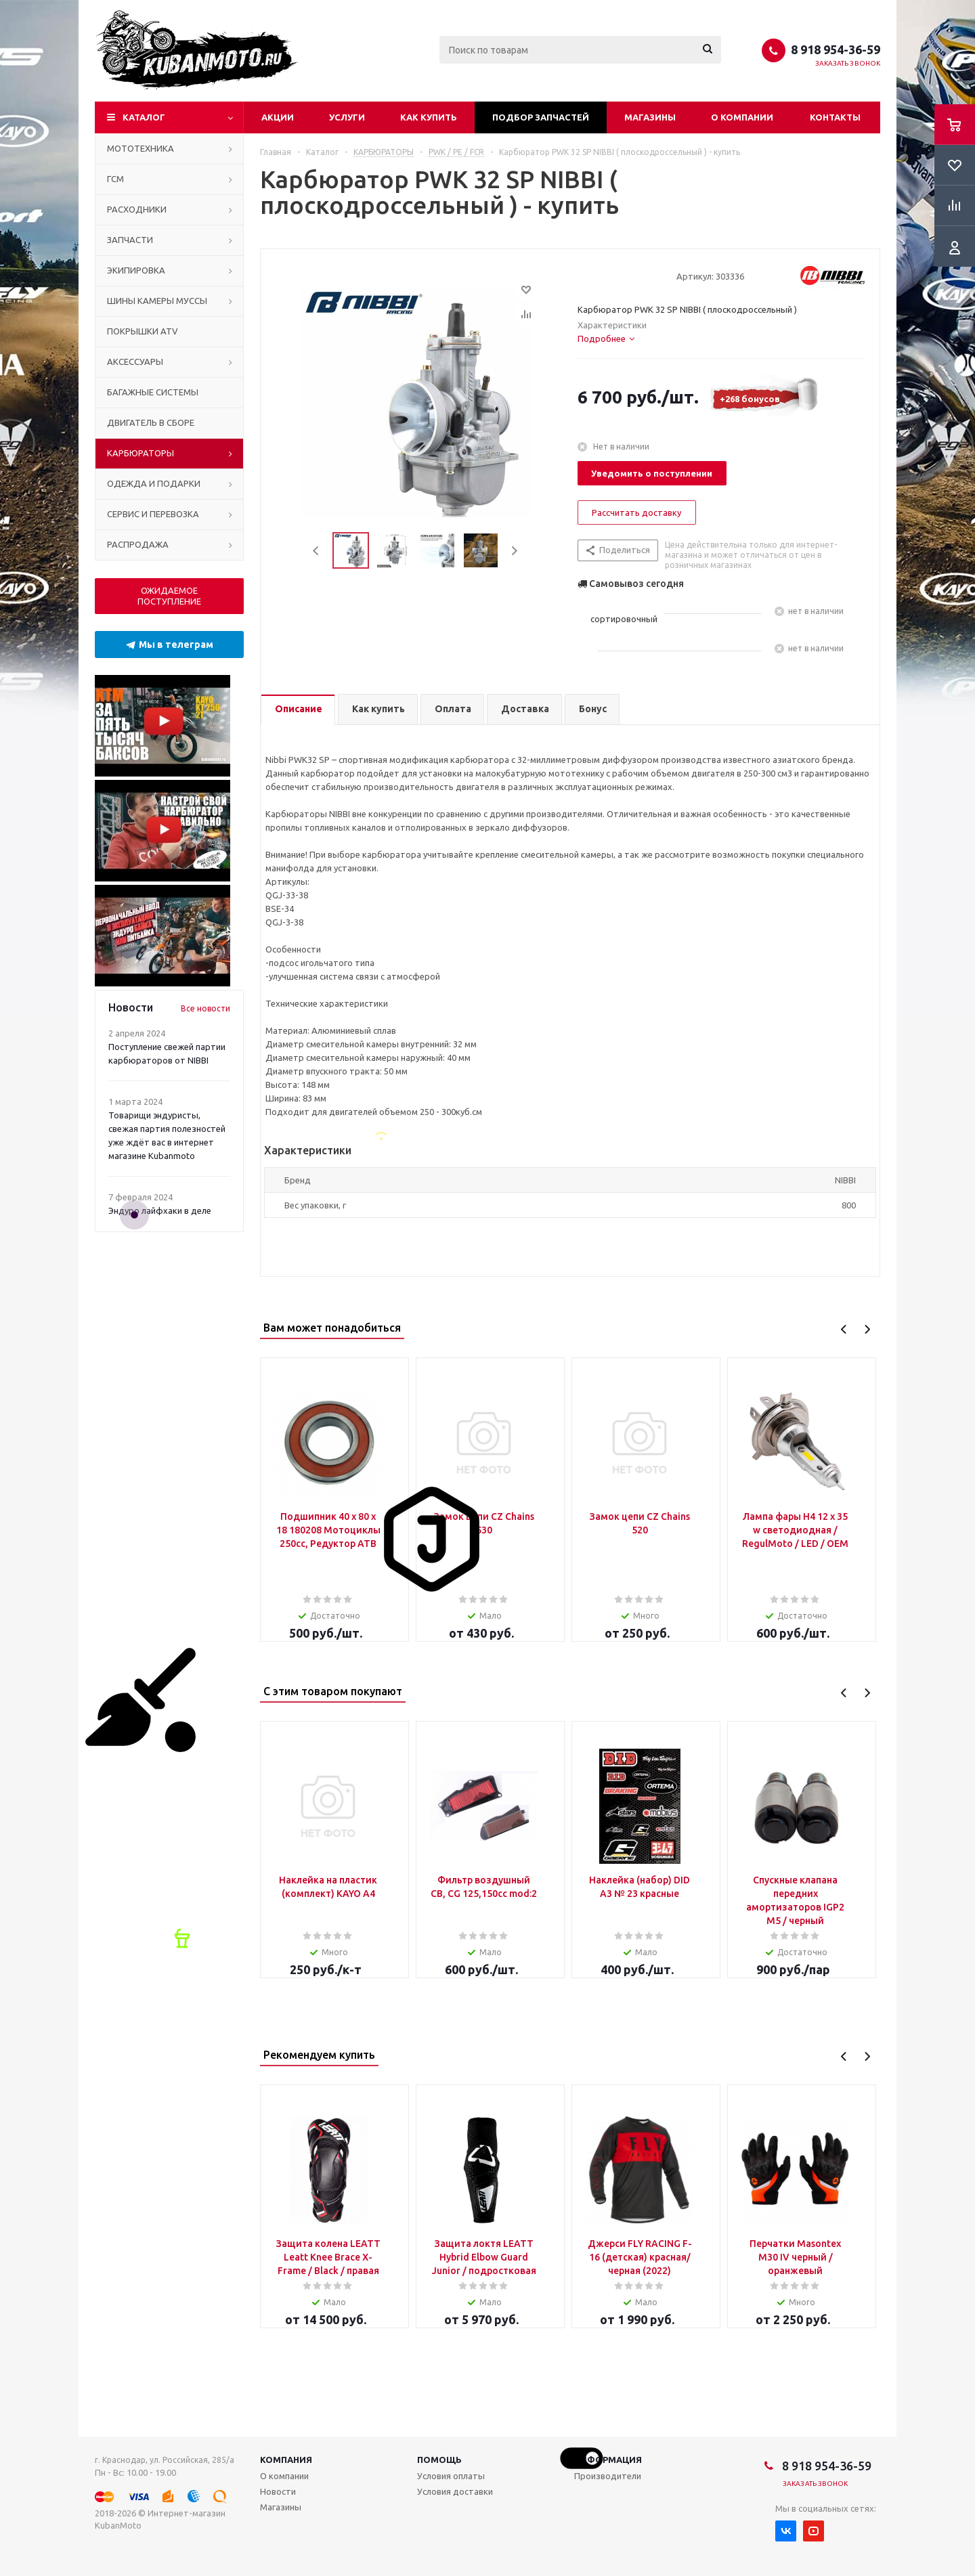 The width and height of the screenshot is (975, 2576). Describe the element at coordinates (182, 1938) in the screenshot. I see `view speaker or presentation podium` at that location.